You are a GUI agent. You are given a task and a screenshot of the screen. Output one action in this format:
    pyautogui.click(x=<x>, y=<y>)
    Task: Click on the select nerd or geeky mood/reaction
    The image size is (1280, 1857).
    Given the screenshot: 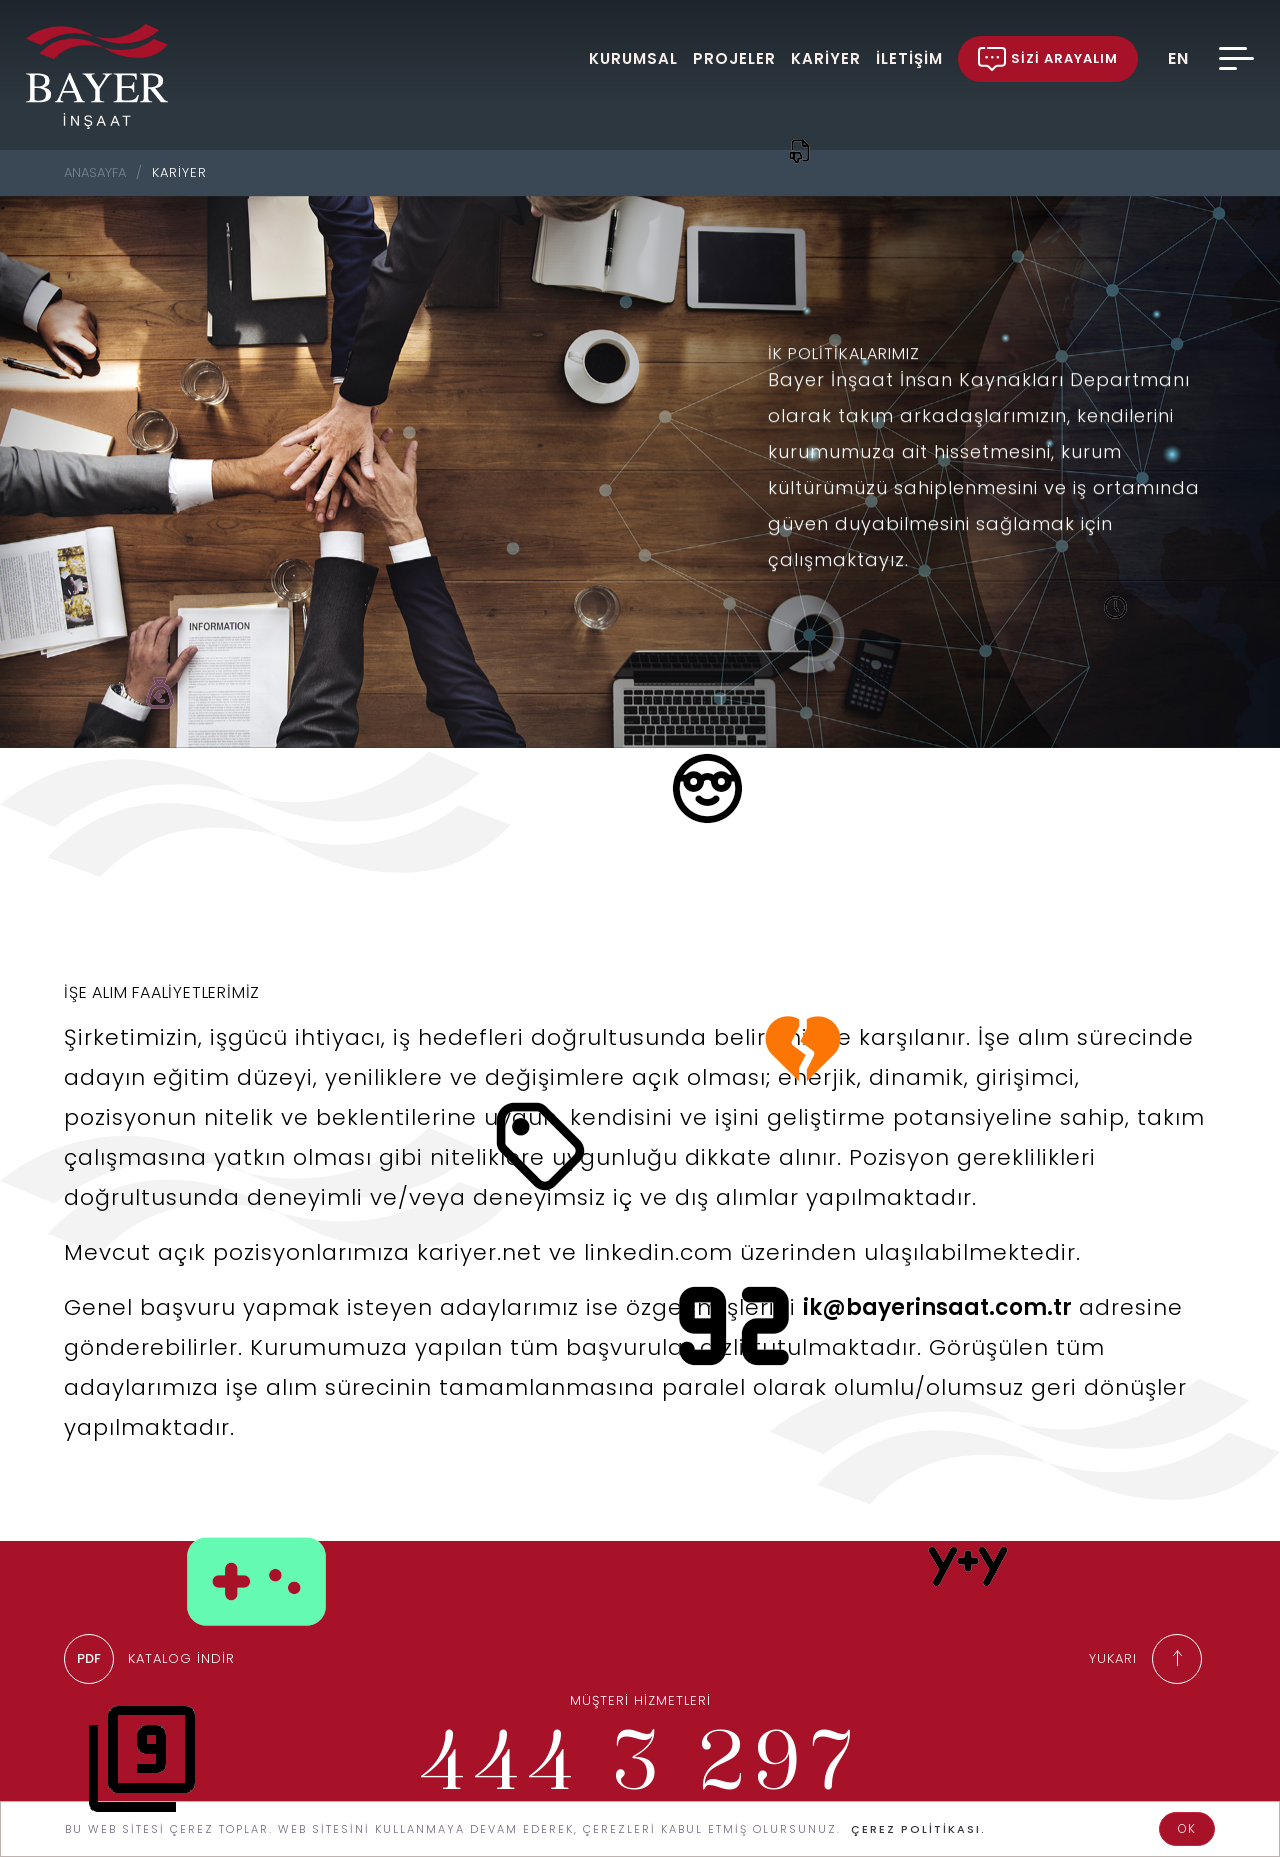 What is the action you would take?
    pyautogui.click(x=707, y=788)
    